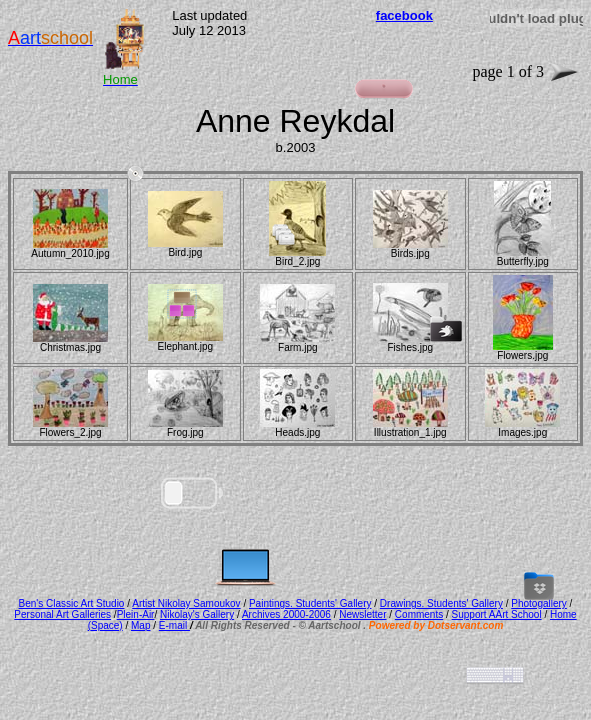 The height and width of the screenshot is (720, 591). Describe the element at coordinates (283, 234) in the screenshot. I see `access shared printer pool or network printers` at that location.